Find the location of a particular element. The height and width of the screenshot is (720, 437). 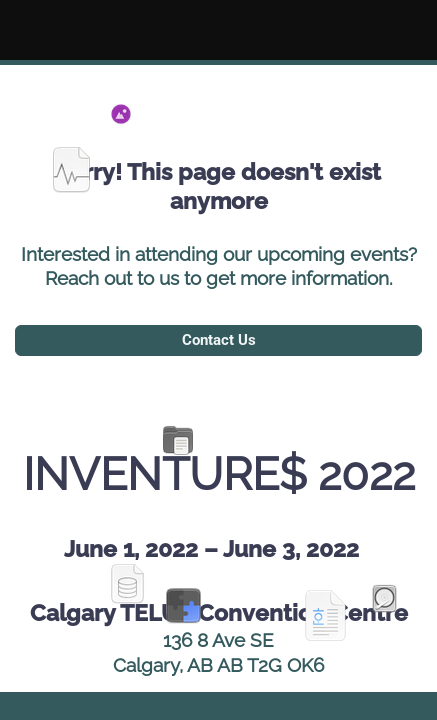

open a SQL database file is located at coordinates (127, 583).